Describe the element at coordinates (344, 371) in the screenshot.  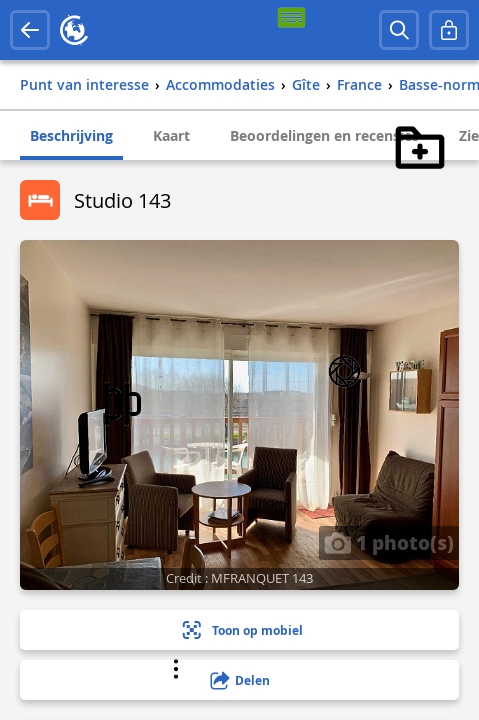
I see `adjust camera aperture settings` at that location.